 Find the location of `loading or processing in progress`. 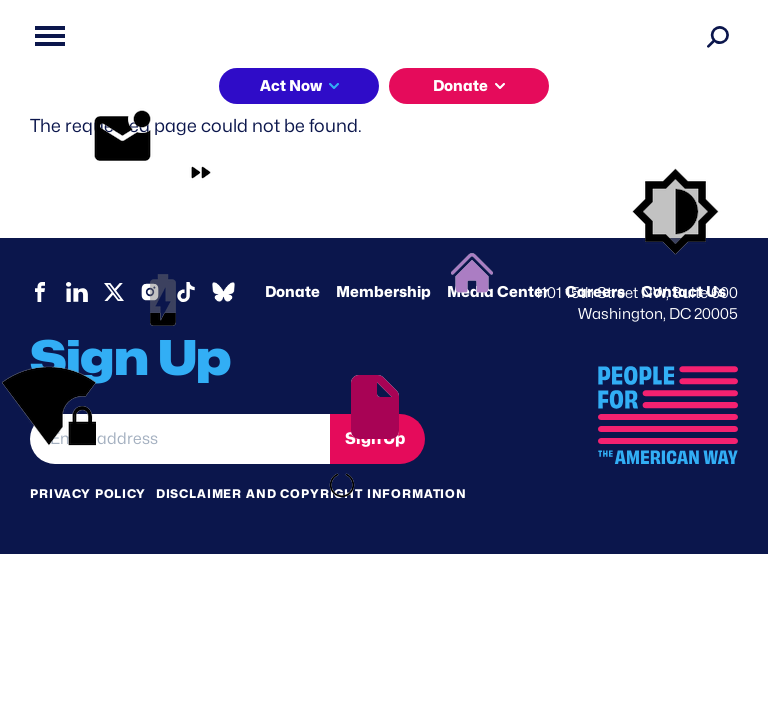

loading or processing in progress is located at coordinates (342, 485).